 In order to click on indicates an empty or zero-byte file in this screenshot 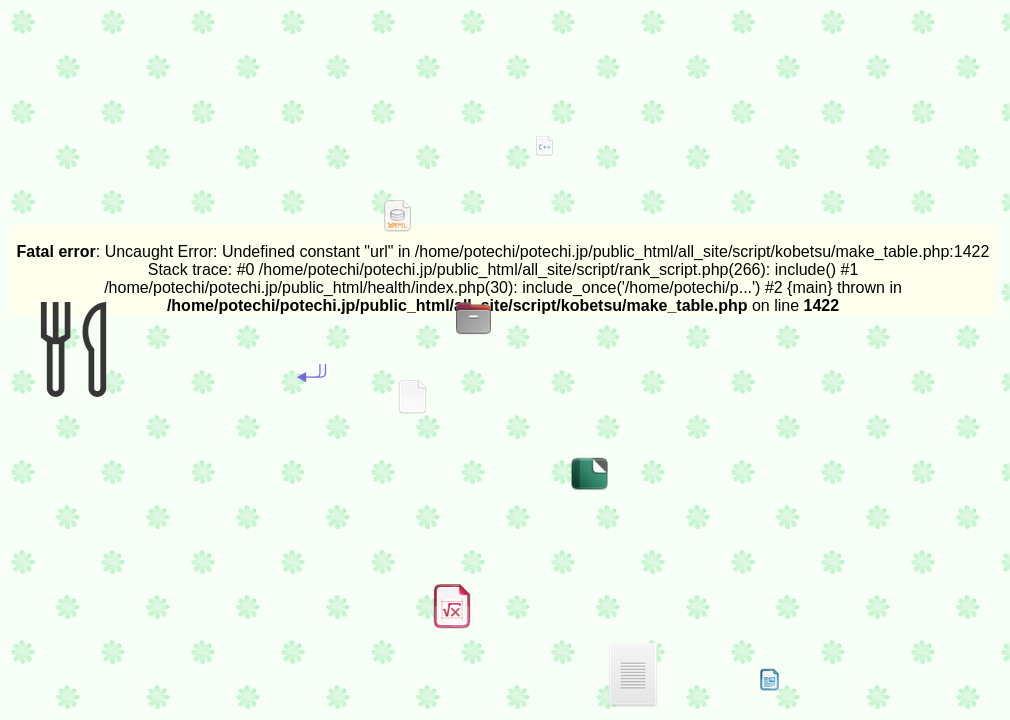, I will do `click(412, 396)`.